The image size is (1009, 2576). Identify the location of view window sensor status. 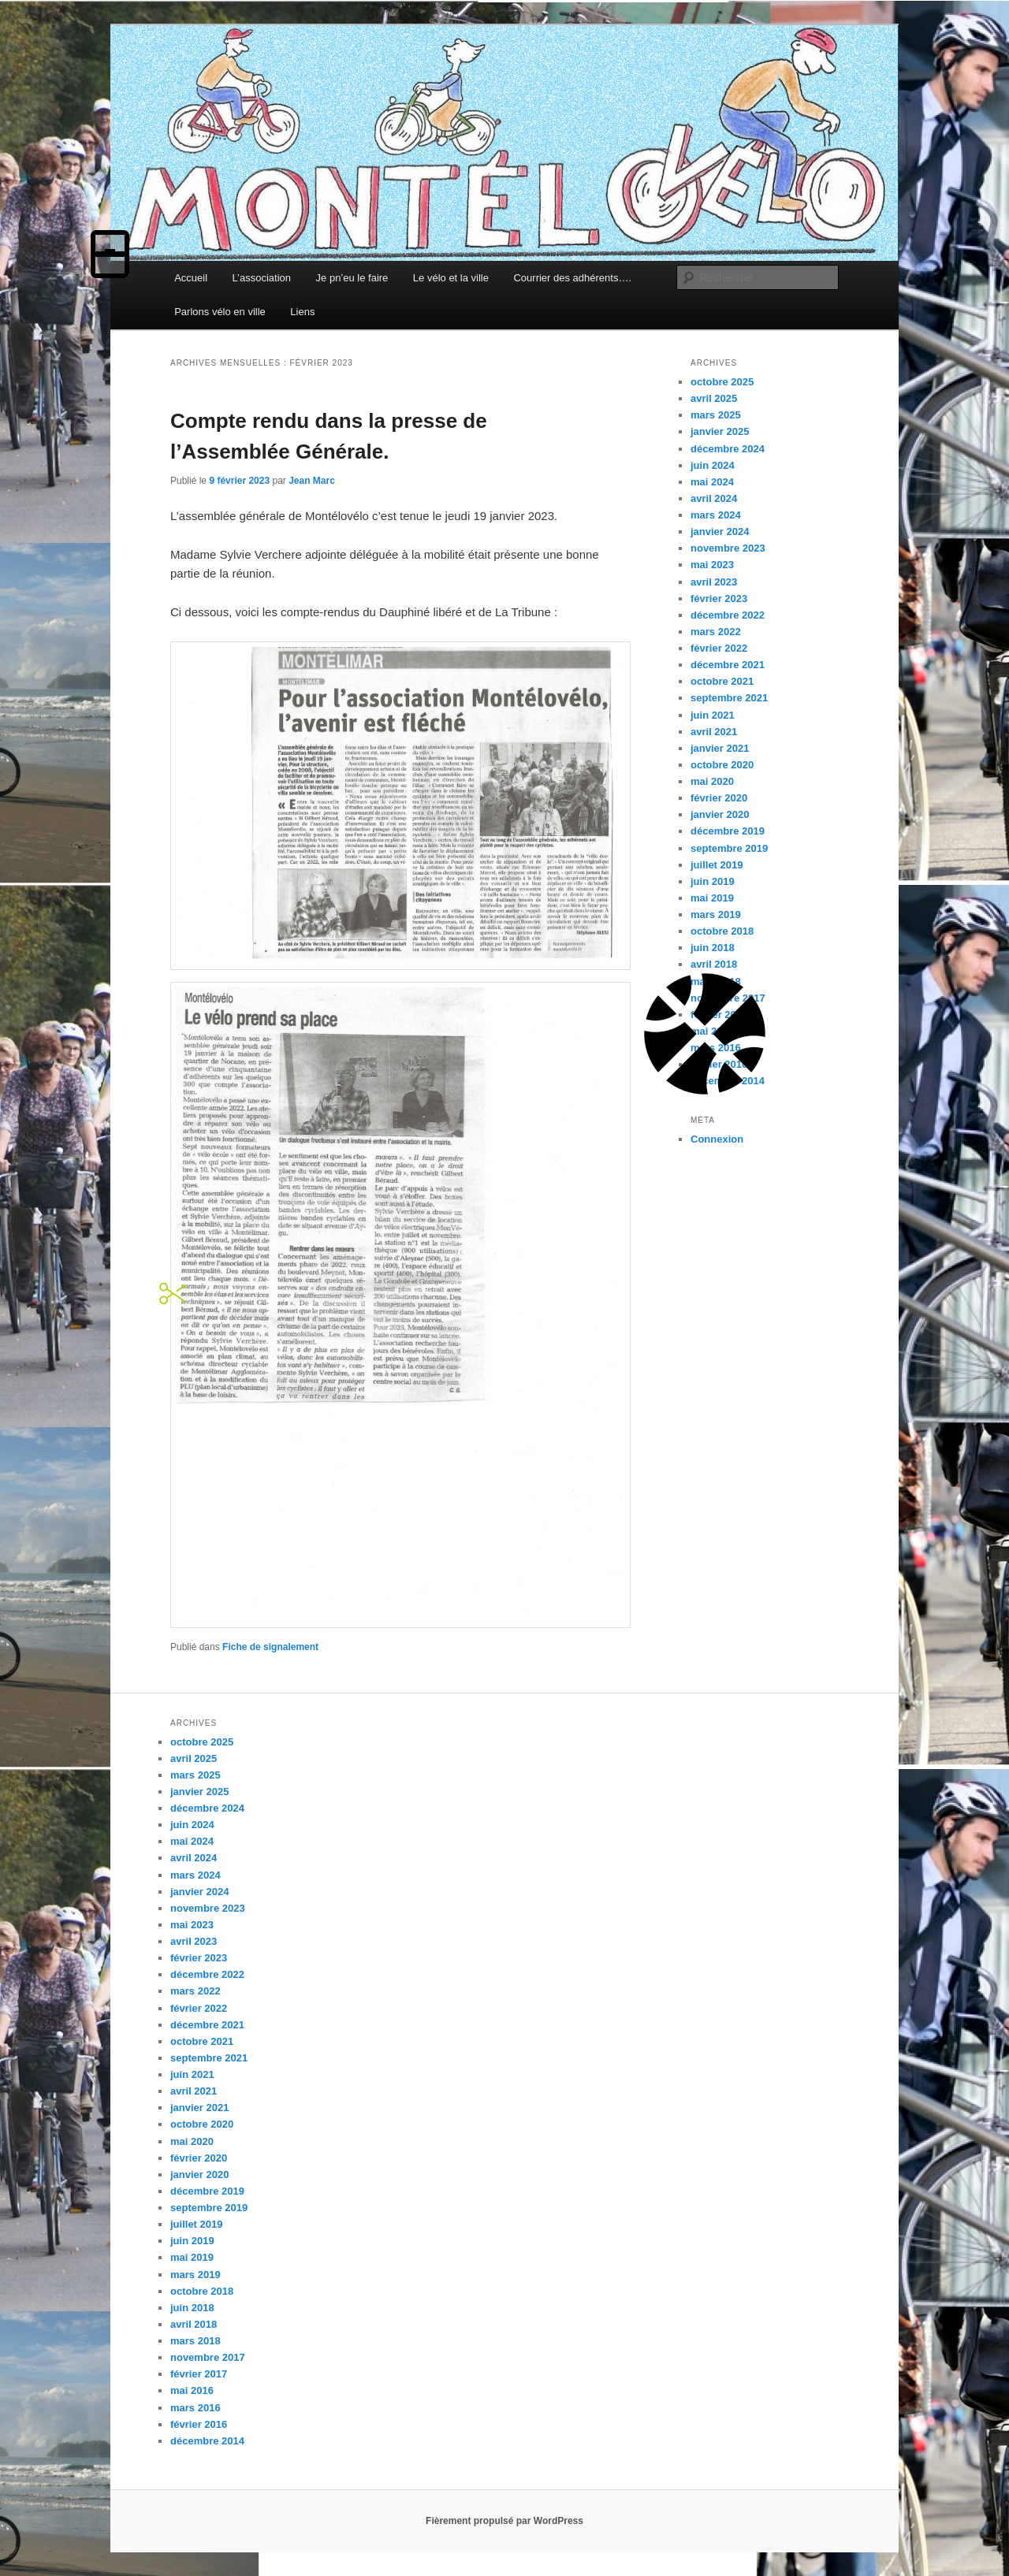
(110, 254).